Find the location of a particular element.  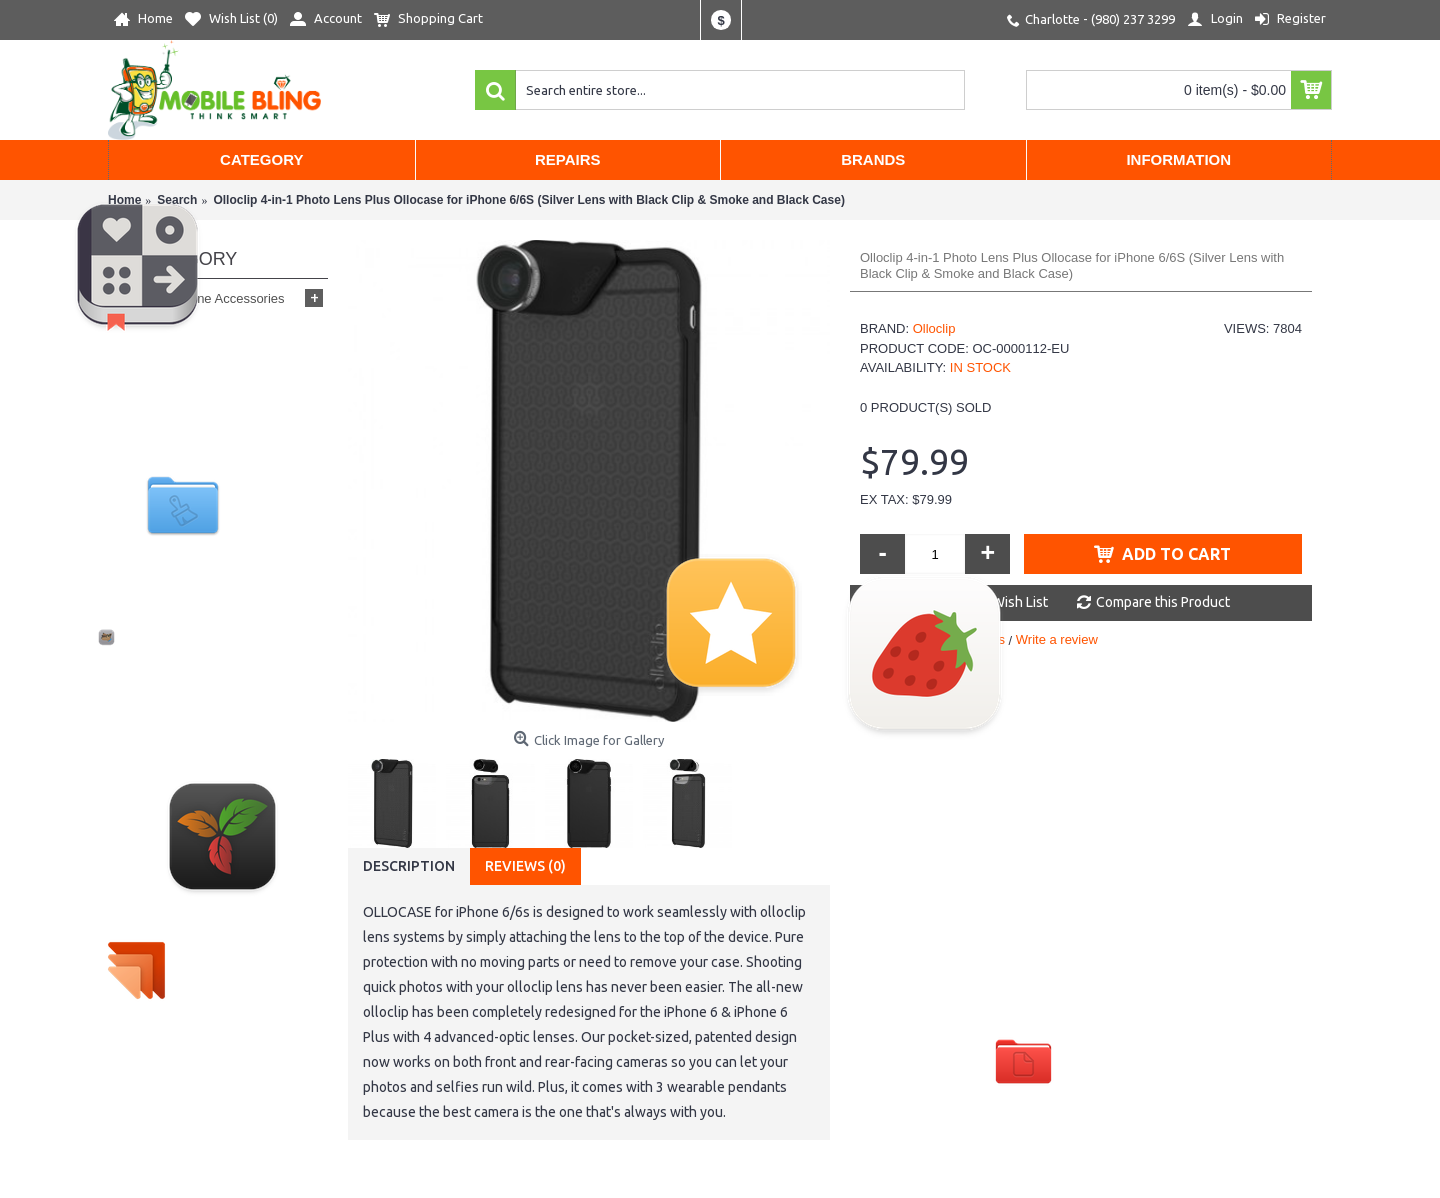

open your work files folder is located at coordinates (183, 505).